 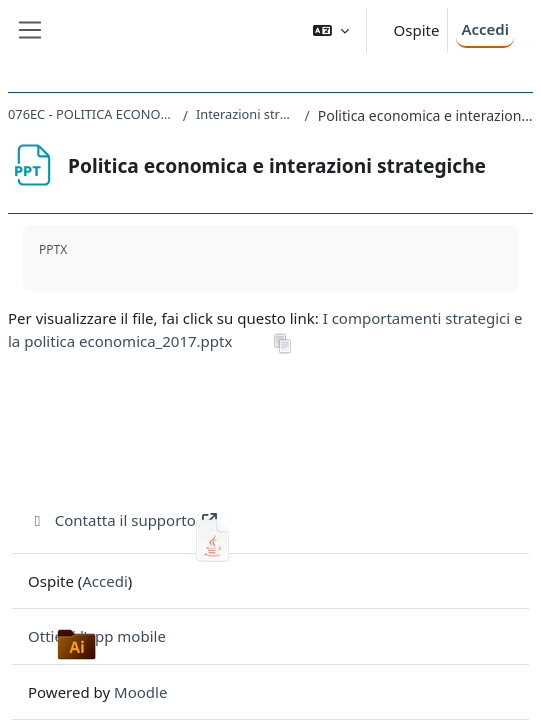 I want to click on open folder containing adobe illustrator files, so click(x=76, y=645).